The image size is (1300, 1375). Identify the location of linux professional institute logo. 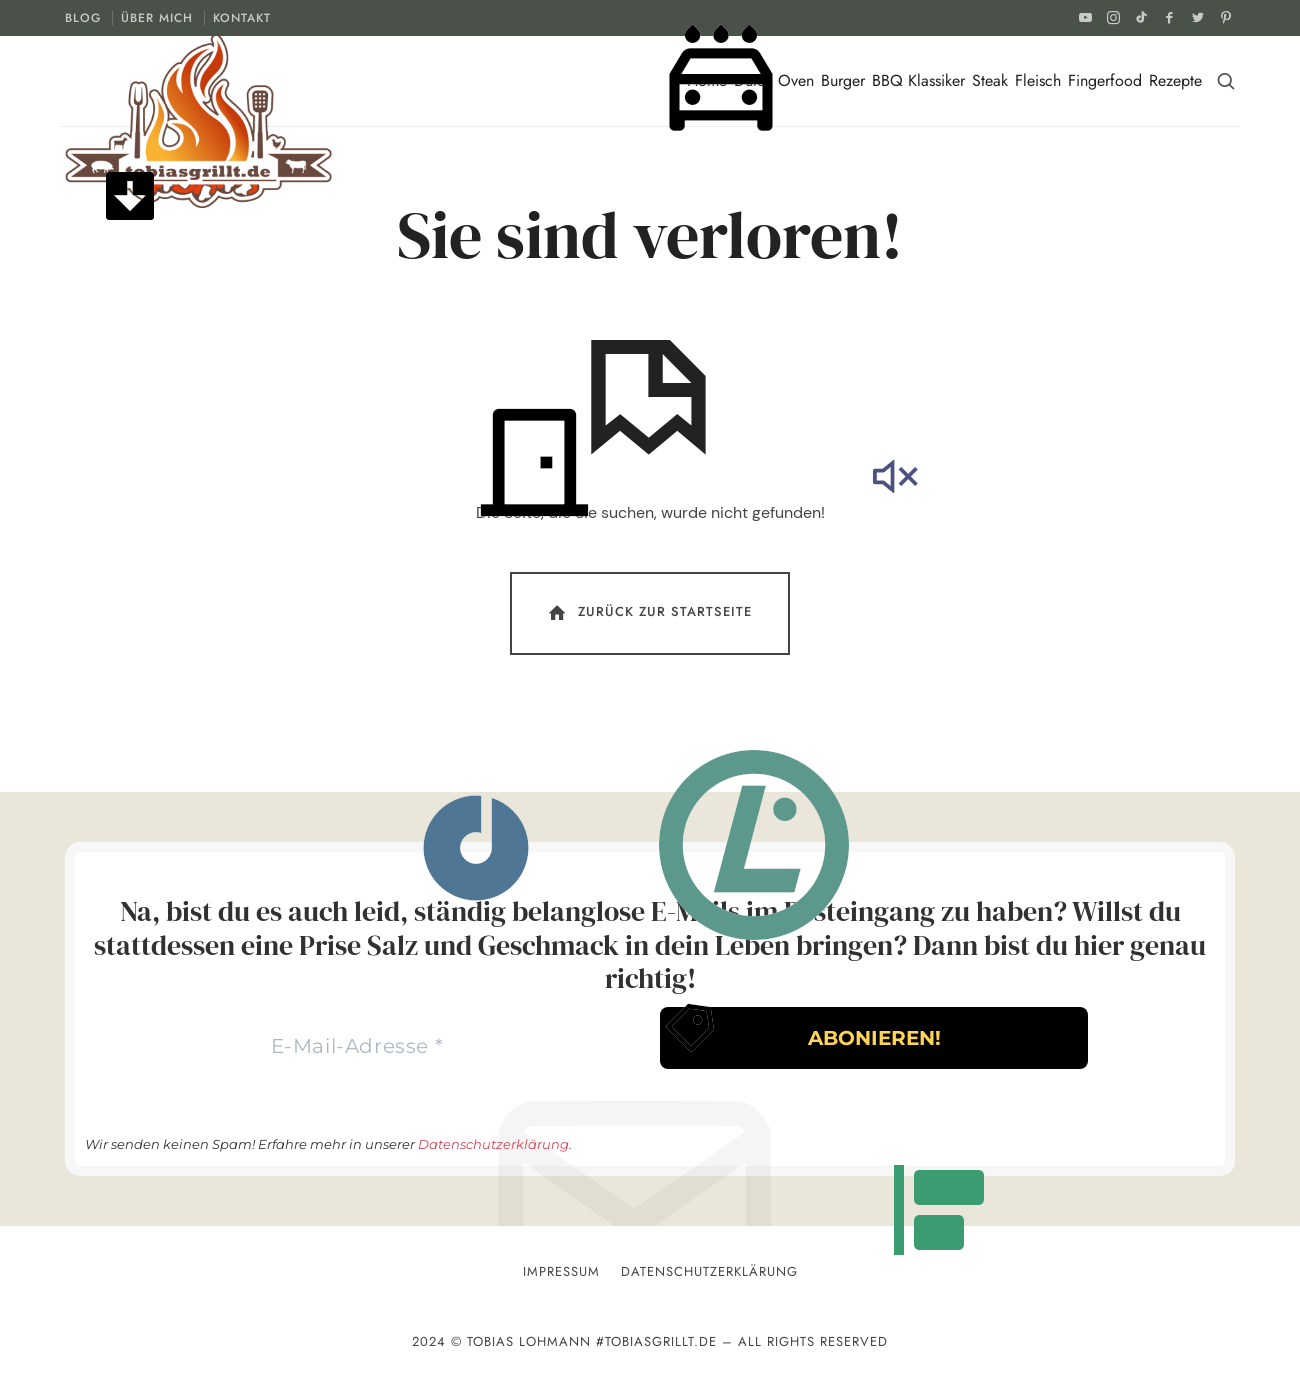
(754, 845).